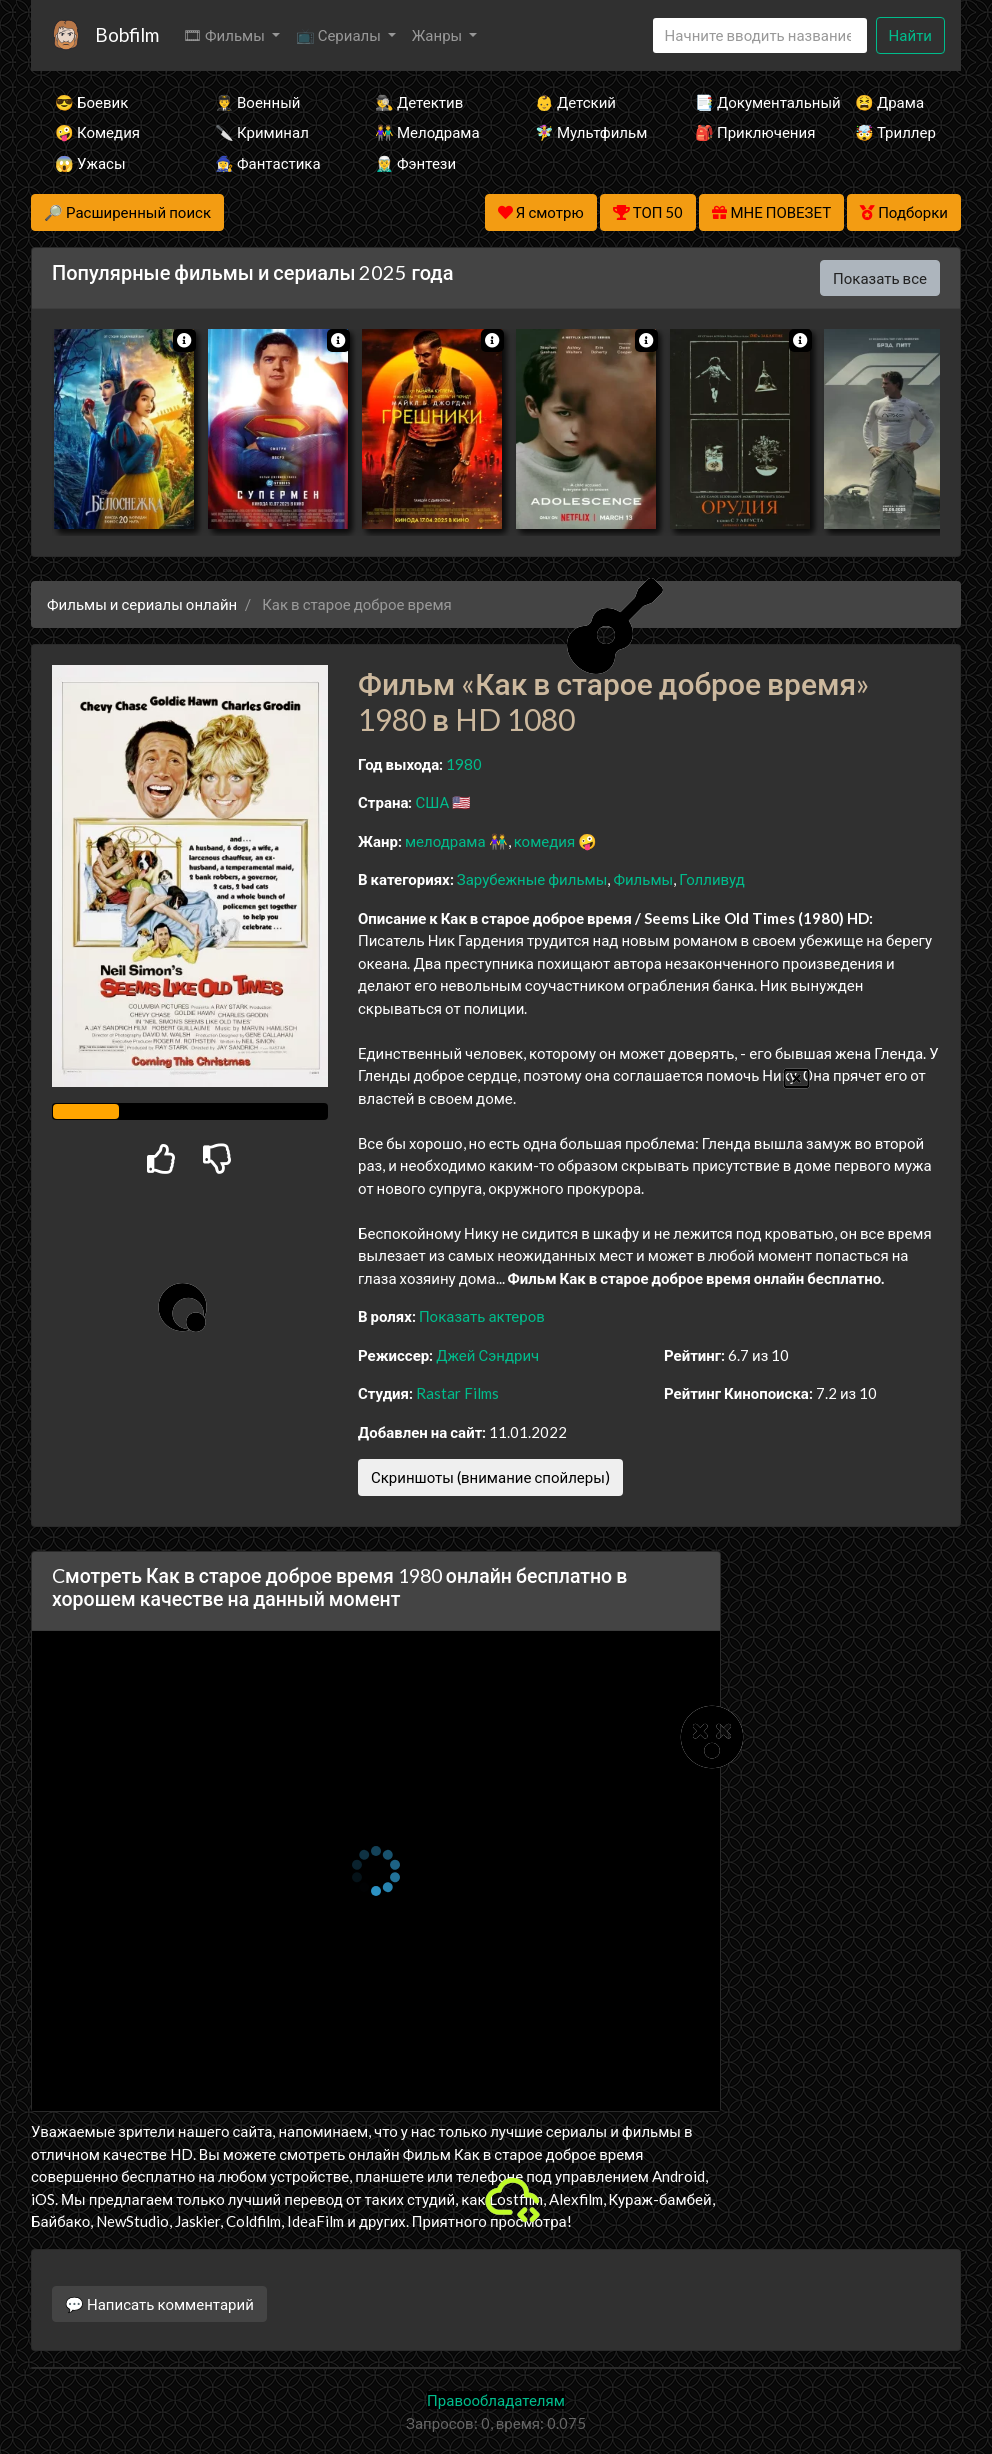 This screenshot has width=992, height=2454. Describe the element at coordinates (615, 626) in the screenshot. I see `access music or audio settings` at that location.